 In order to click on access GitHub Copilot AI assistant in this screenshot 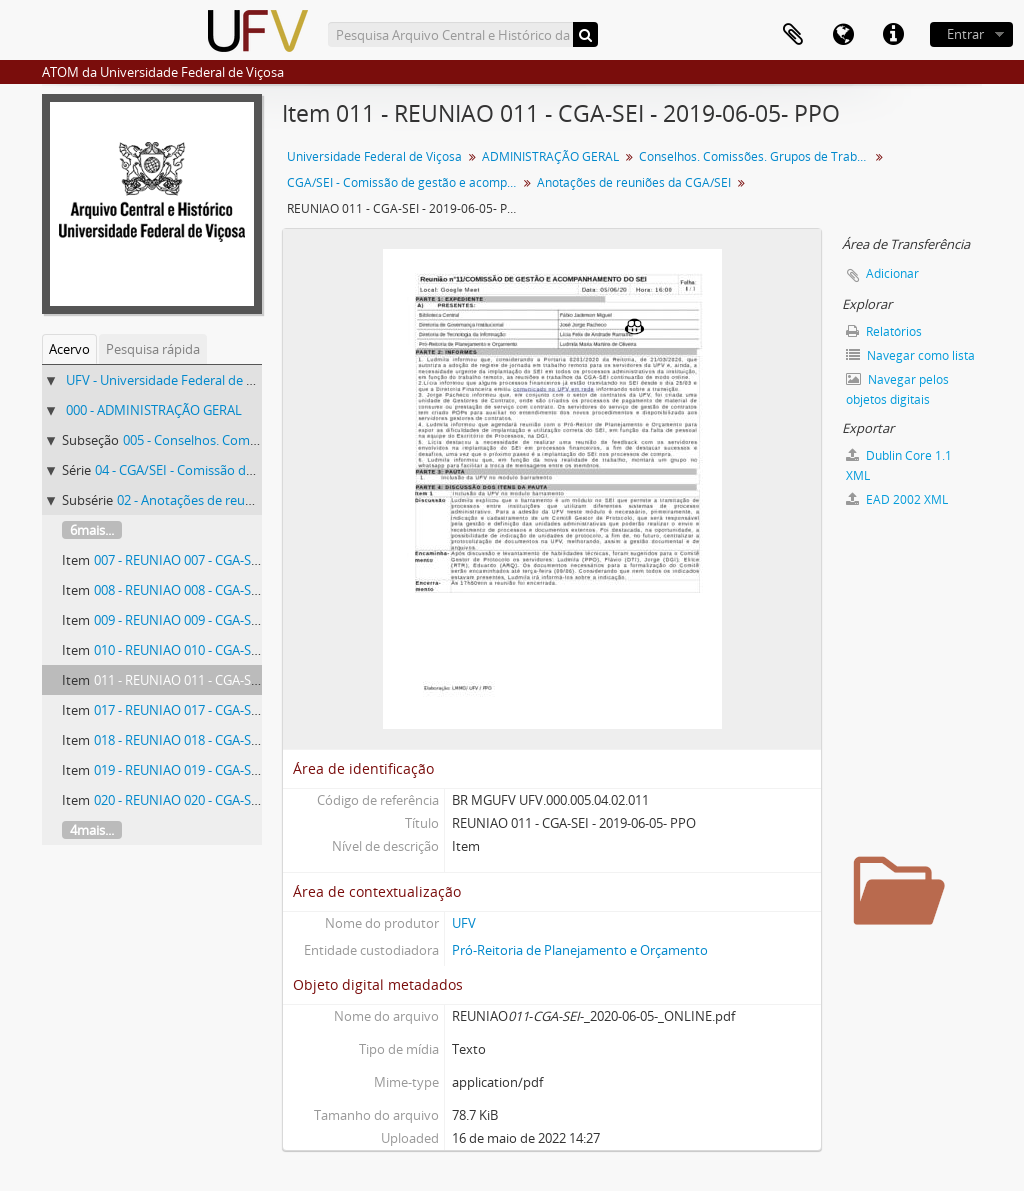, I will do `click(634, 326)`.